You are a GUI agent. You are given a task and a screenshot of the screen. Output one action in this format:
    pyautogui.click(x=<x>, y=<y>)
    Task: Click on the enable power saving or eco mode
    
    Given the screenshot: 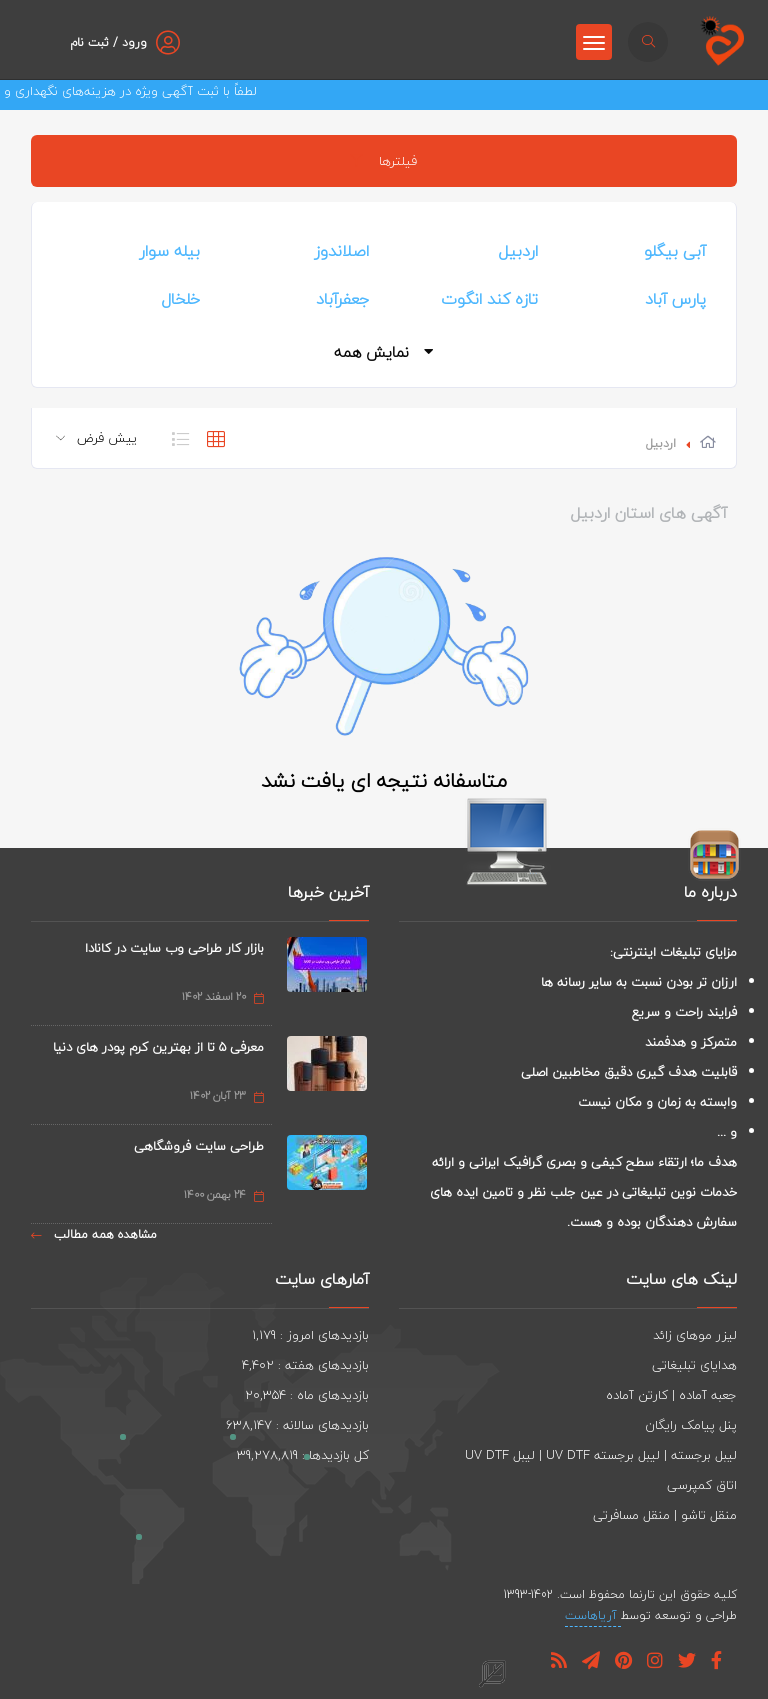 What is the action you would take?
    pyautogui.click(x=492, y=1674)
    